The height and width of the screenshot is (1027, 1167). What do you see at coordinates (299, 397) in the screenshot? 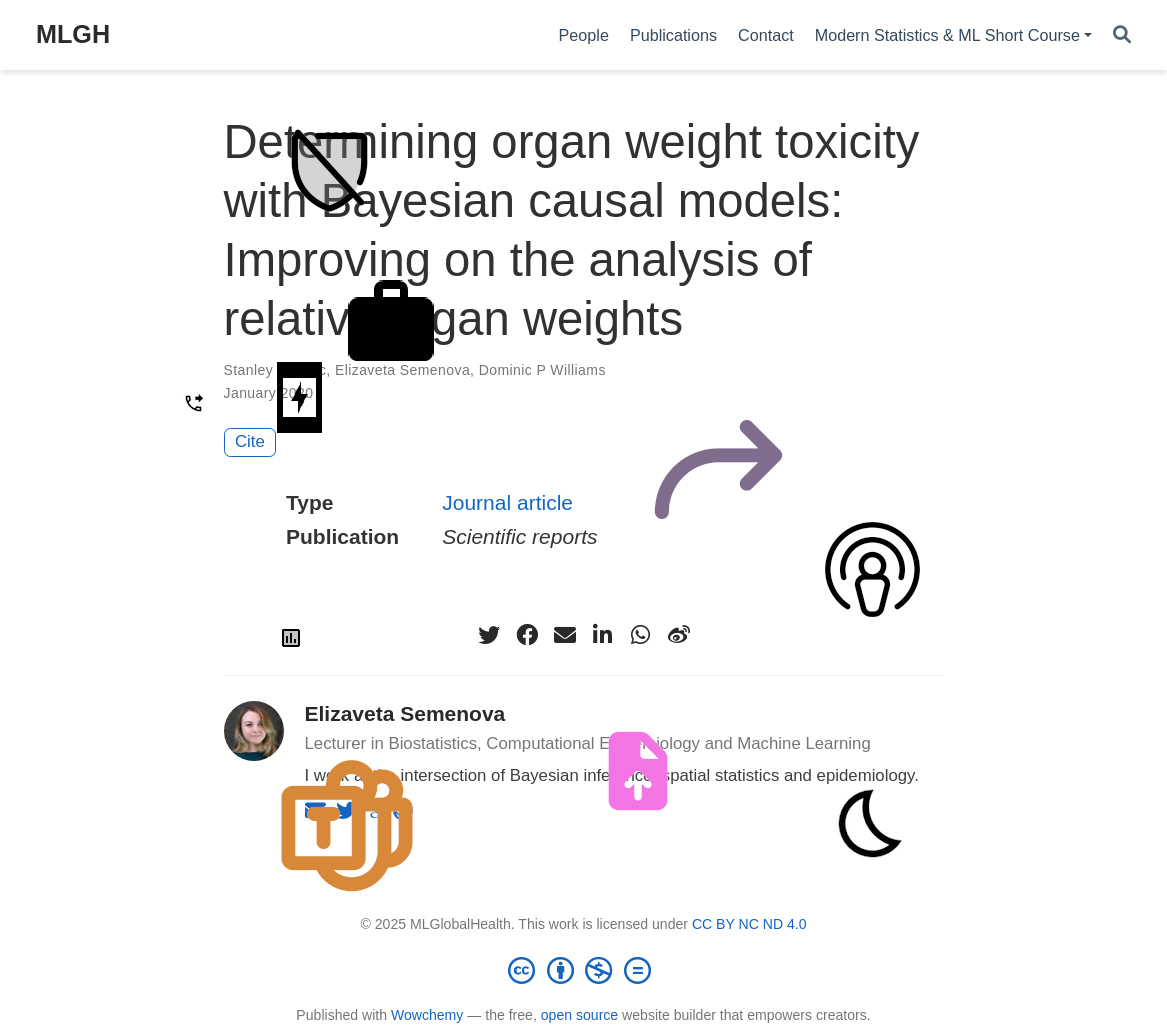
I see `find nearby electric vehicle charging stations` at bounding box center [299, 397].